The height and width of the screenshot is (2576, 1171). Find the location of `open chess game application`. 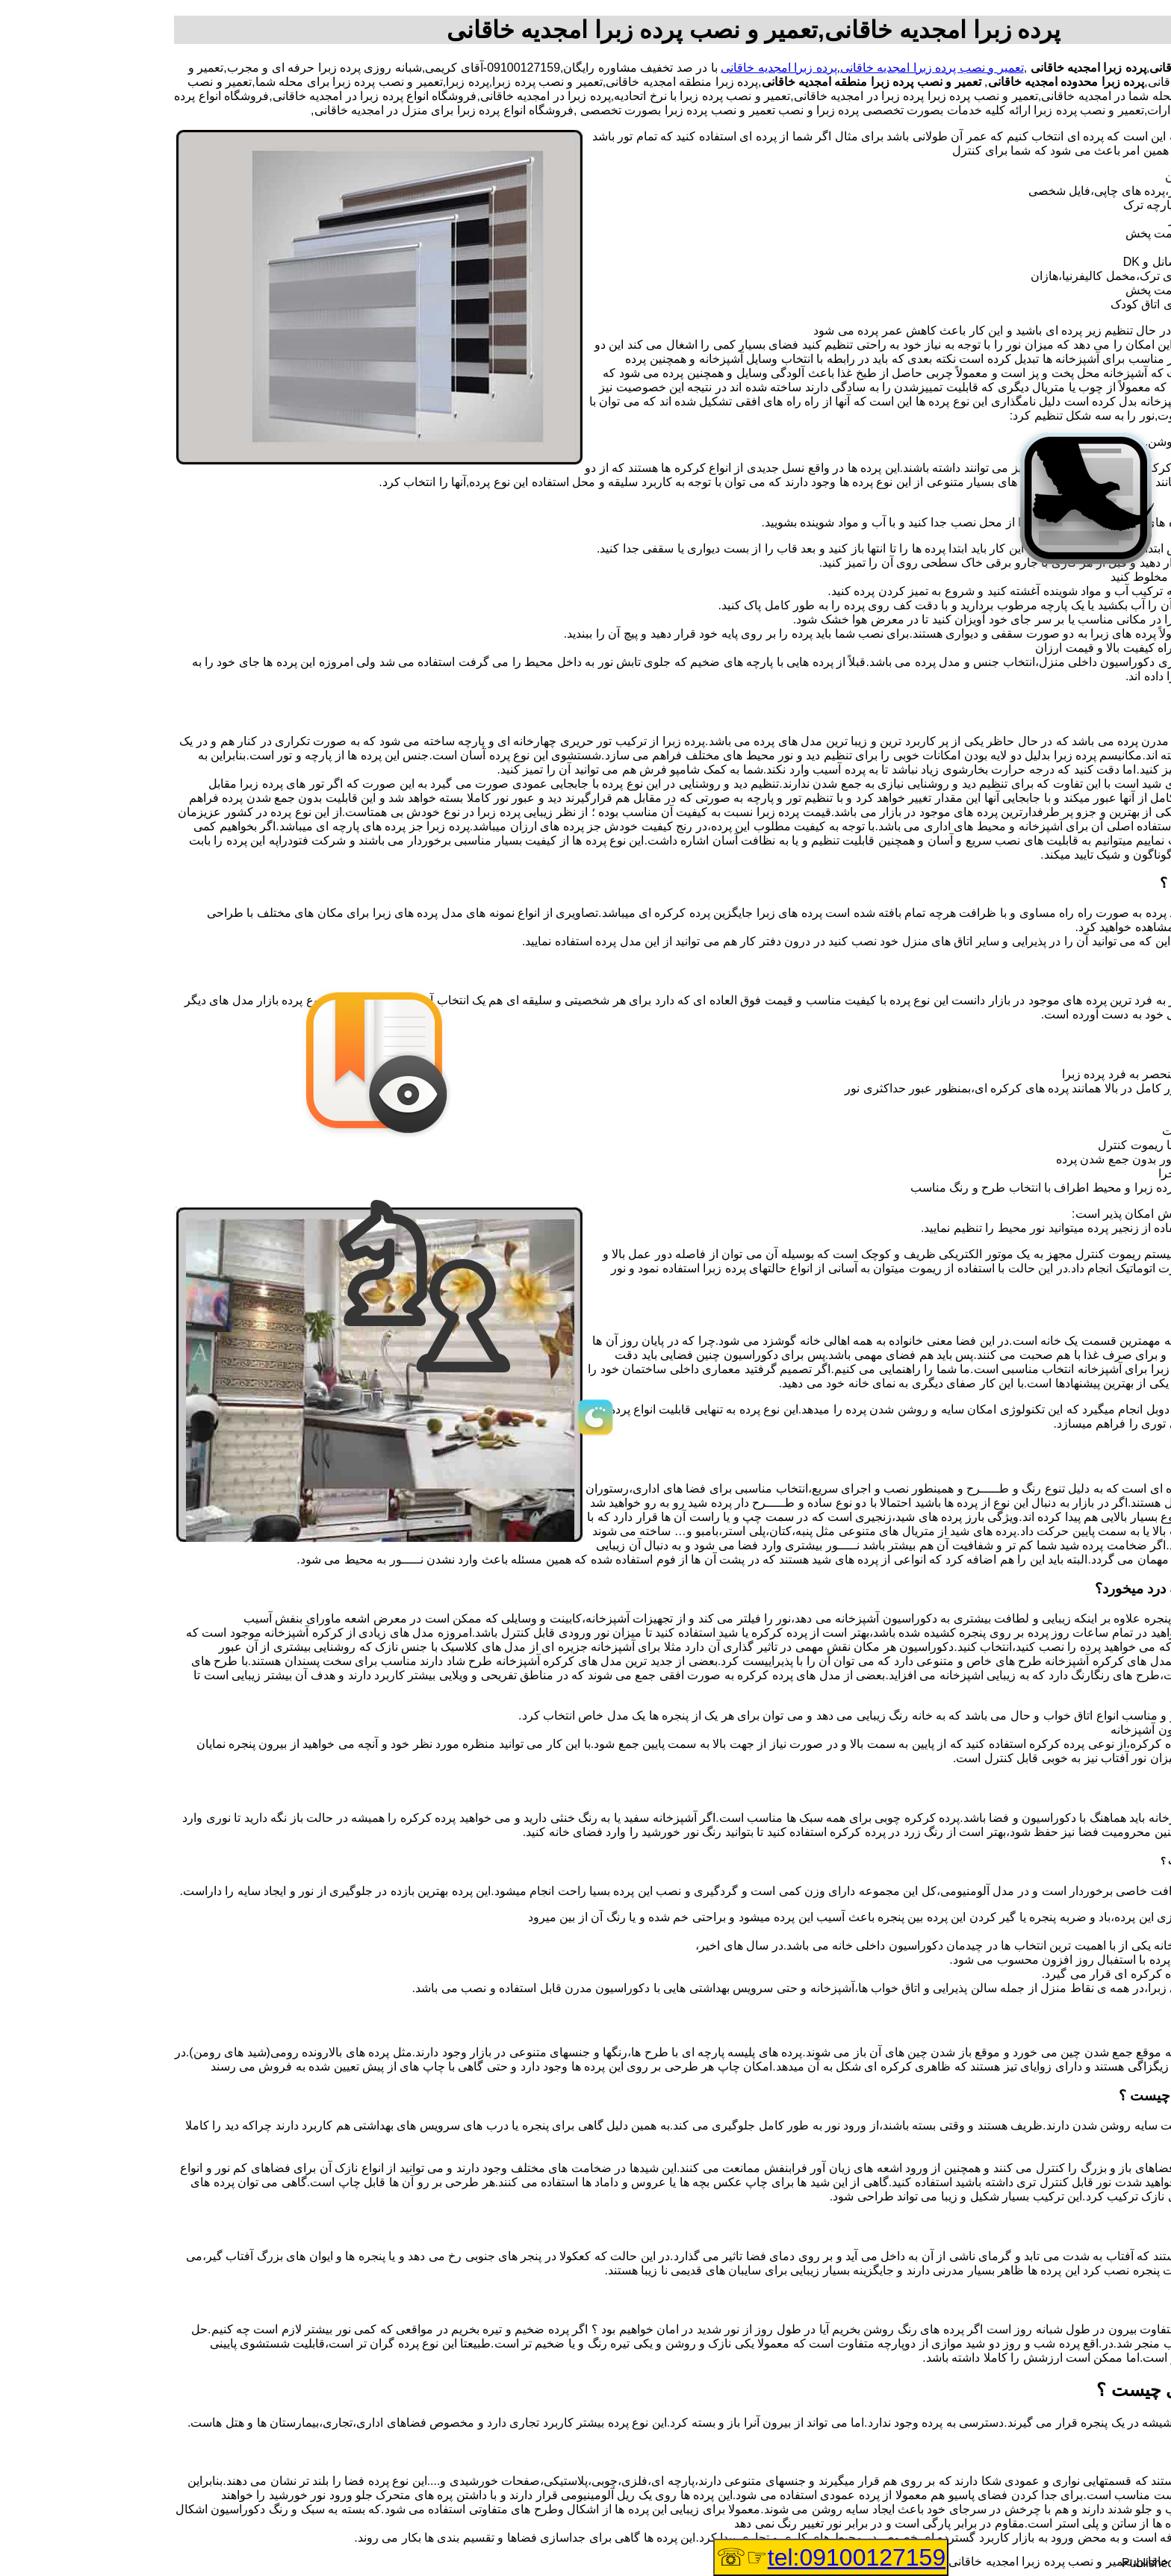

open chess game application is located at coordinates (424, 1286).